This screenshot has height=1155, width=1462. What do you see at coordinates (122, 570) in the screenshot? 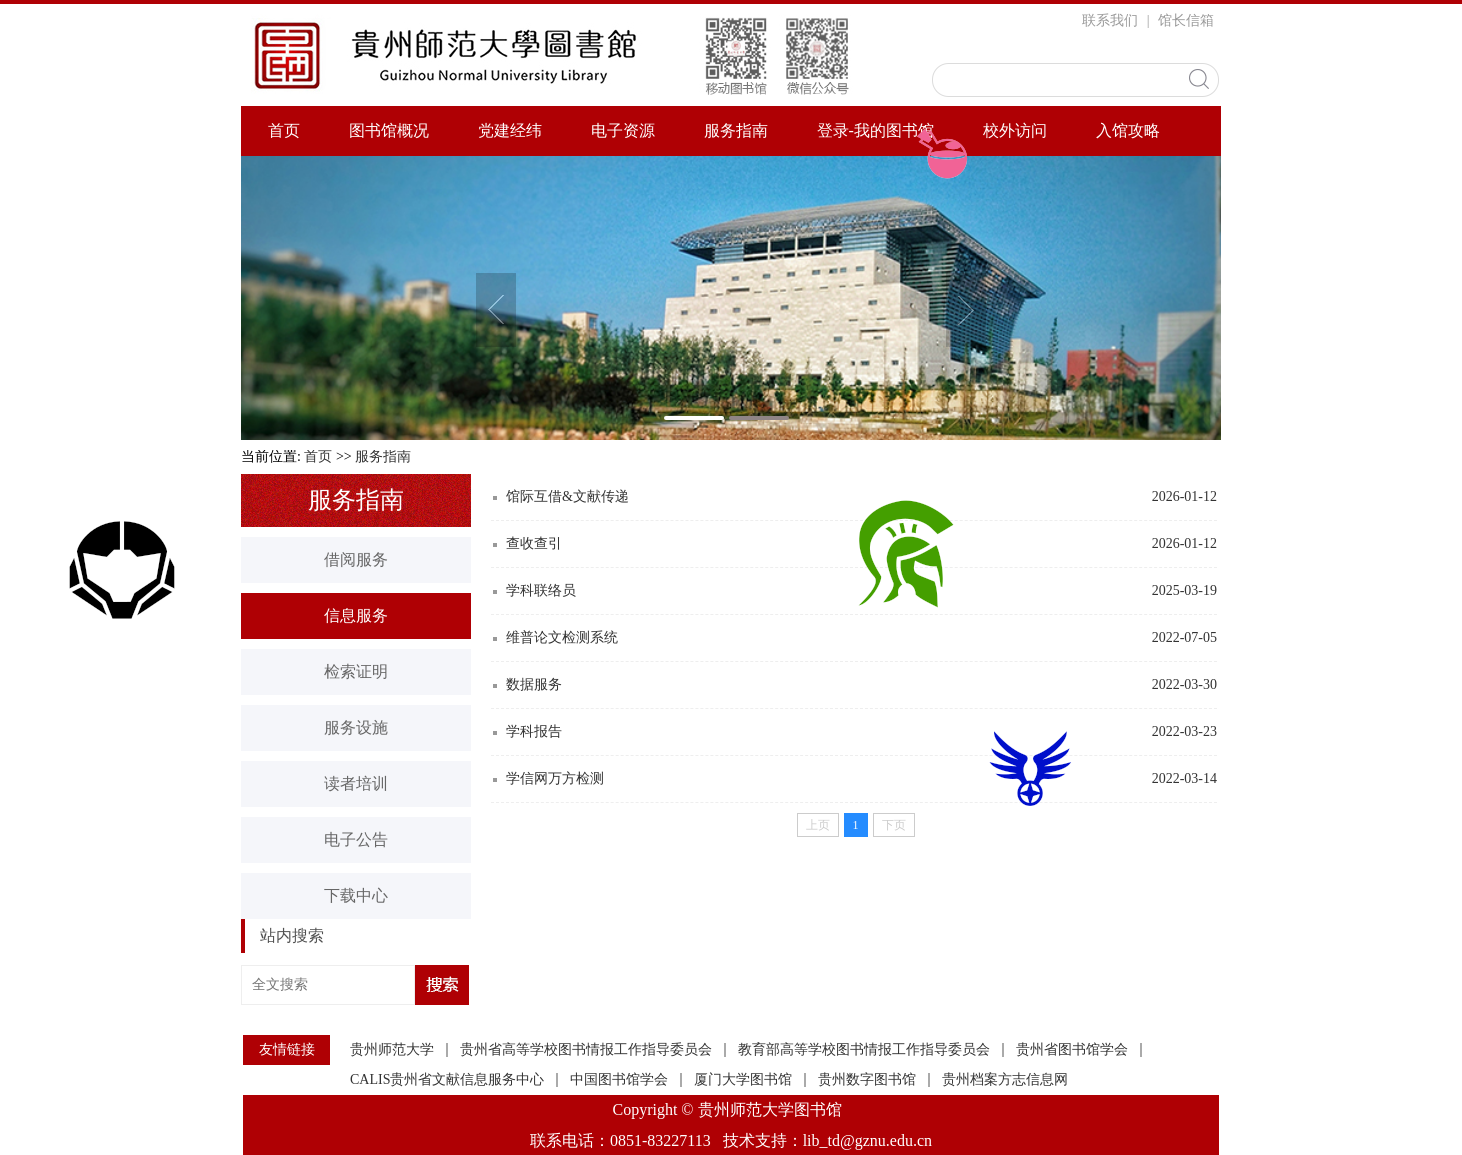
I see `launch Metroid or Samus-themed game content` at bounding box center [122, 570].